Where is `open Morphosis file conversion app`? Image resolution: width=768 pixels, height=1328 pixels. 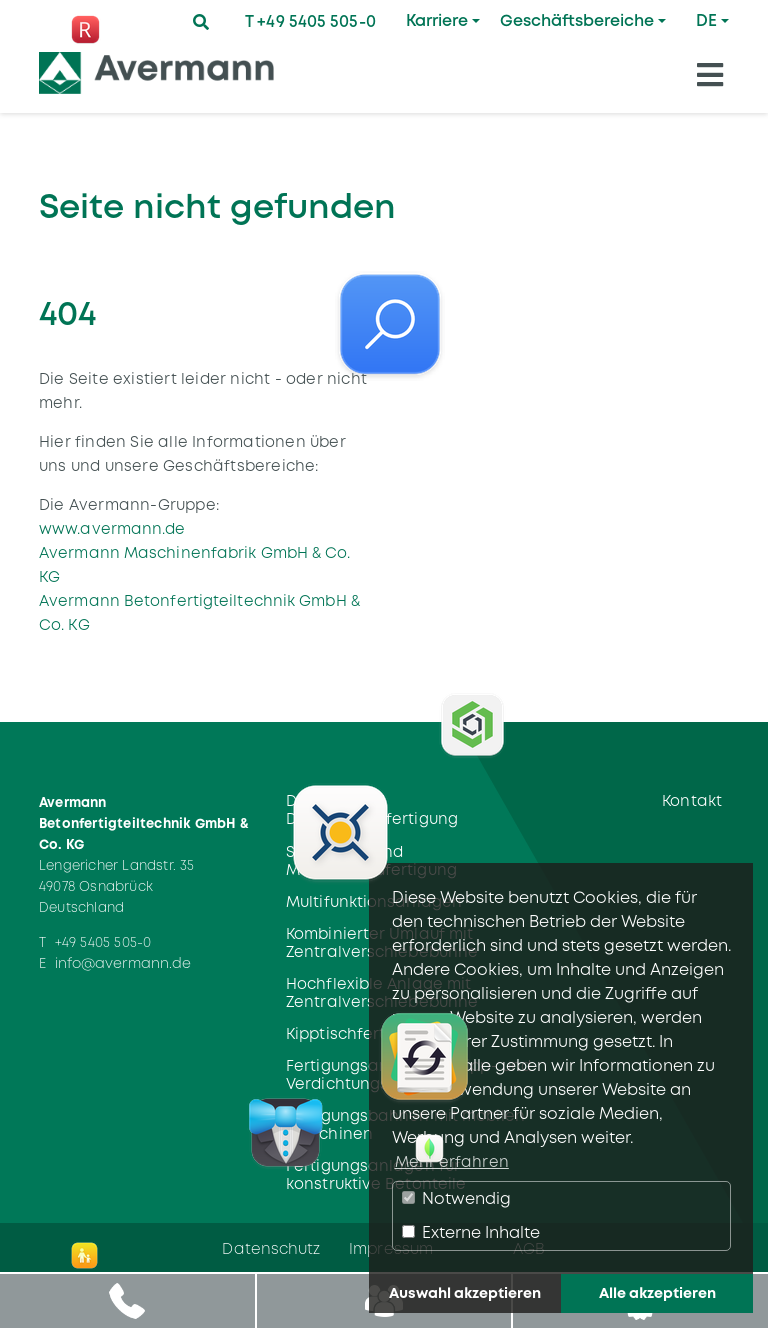 open Morphosis file conversion app is located at coordinates (424, 1056).